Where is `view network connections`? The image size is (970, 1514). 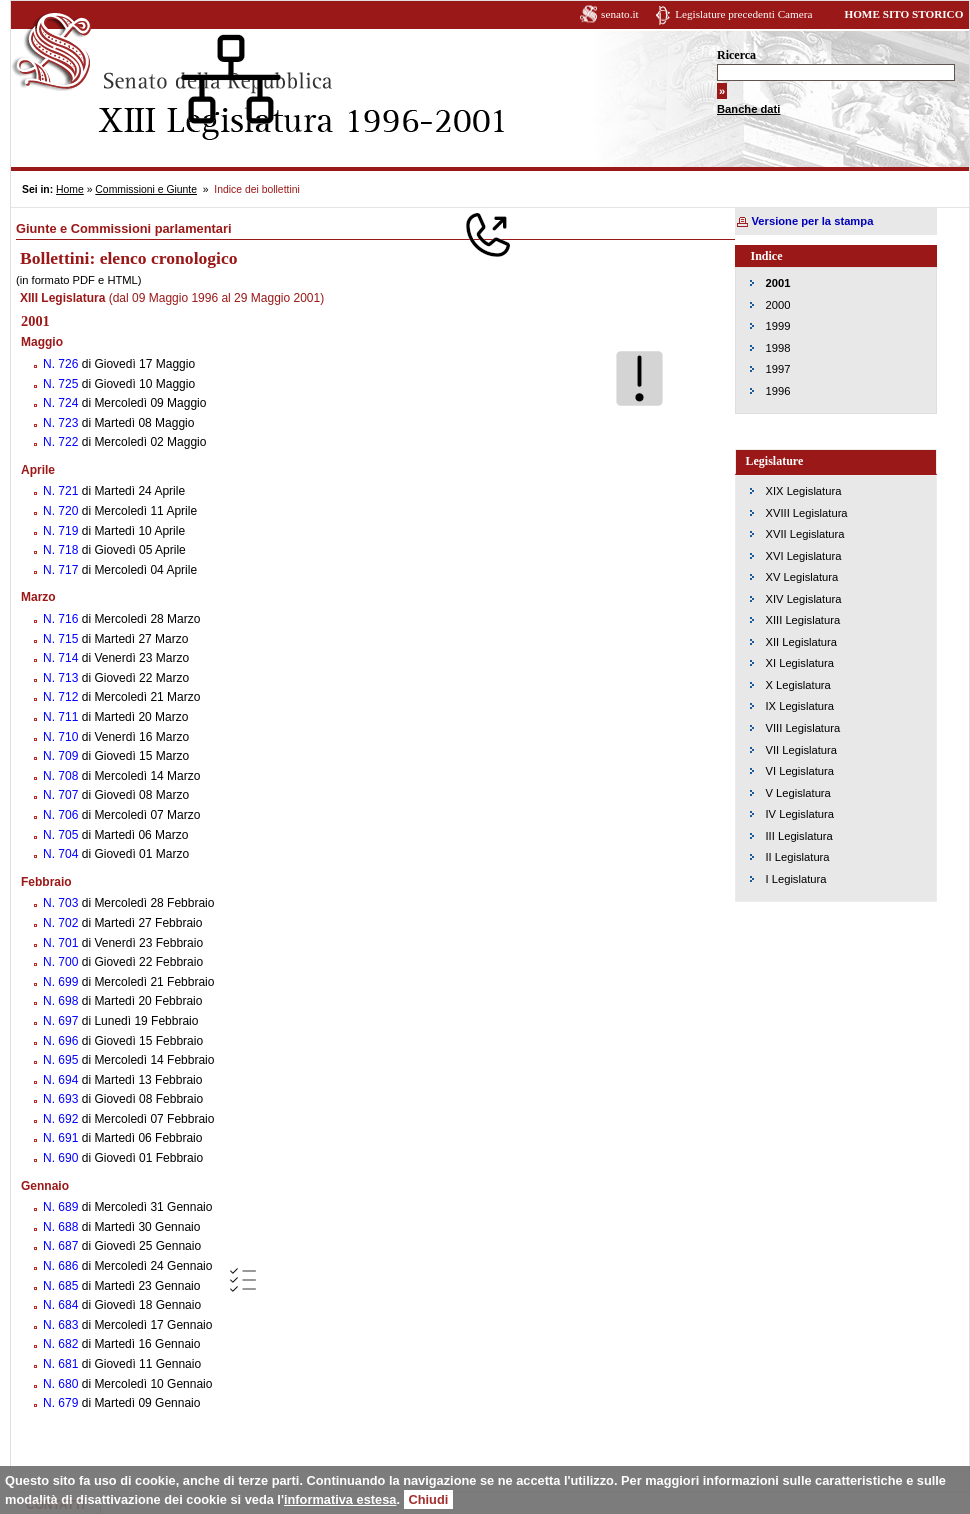 view network connections is located at coordinates (231, 81).